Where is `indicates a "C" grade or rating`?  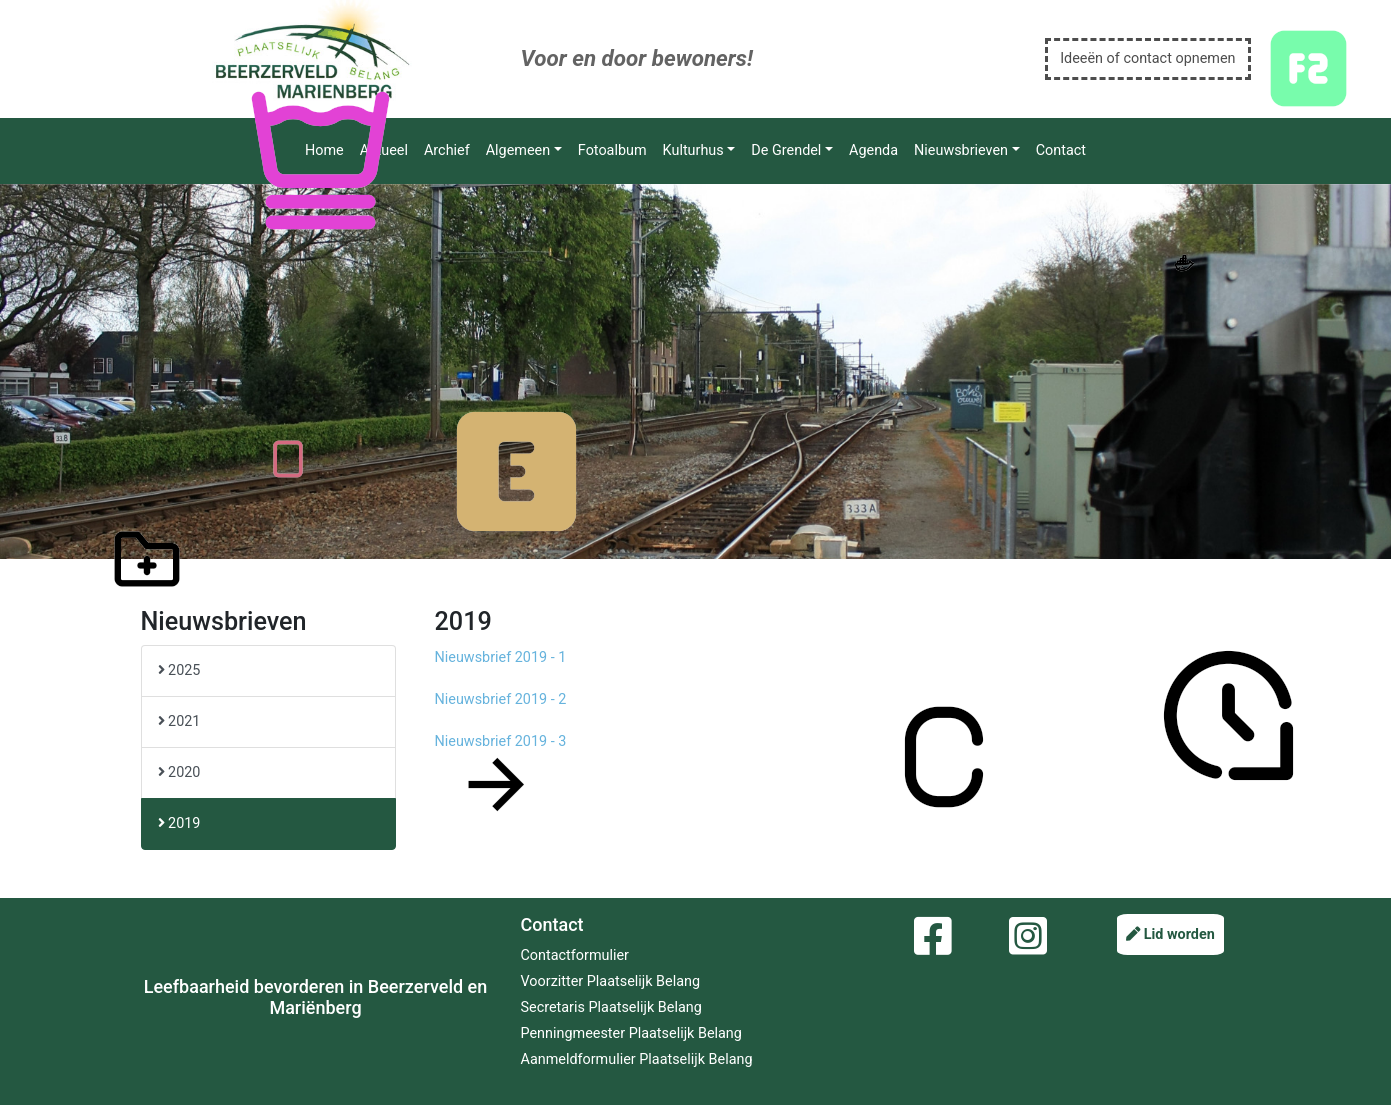
indicates a "C" grade or rating is located at coordinates (944, 757).